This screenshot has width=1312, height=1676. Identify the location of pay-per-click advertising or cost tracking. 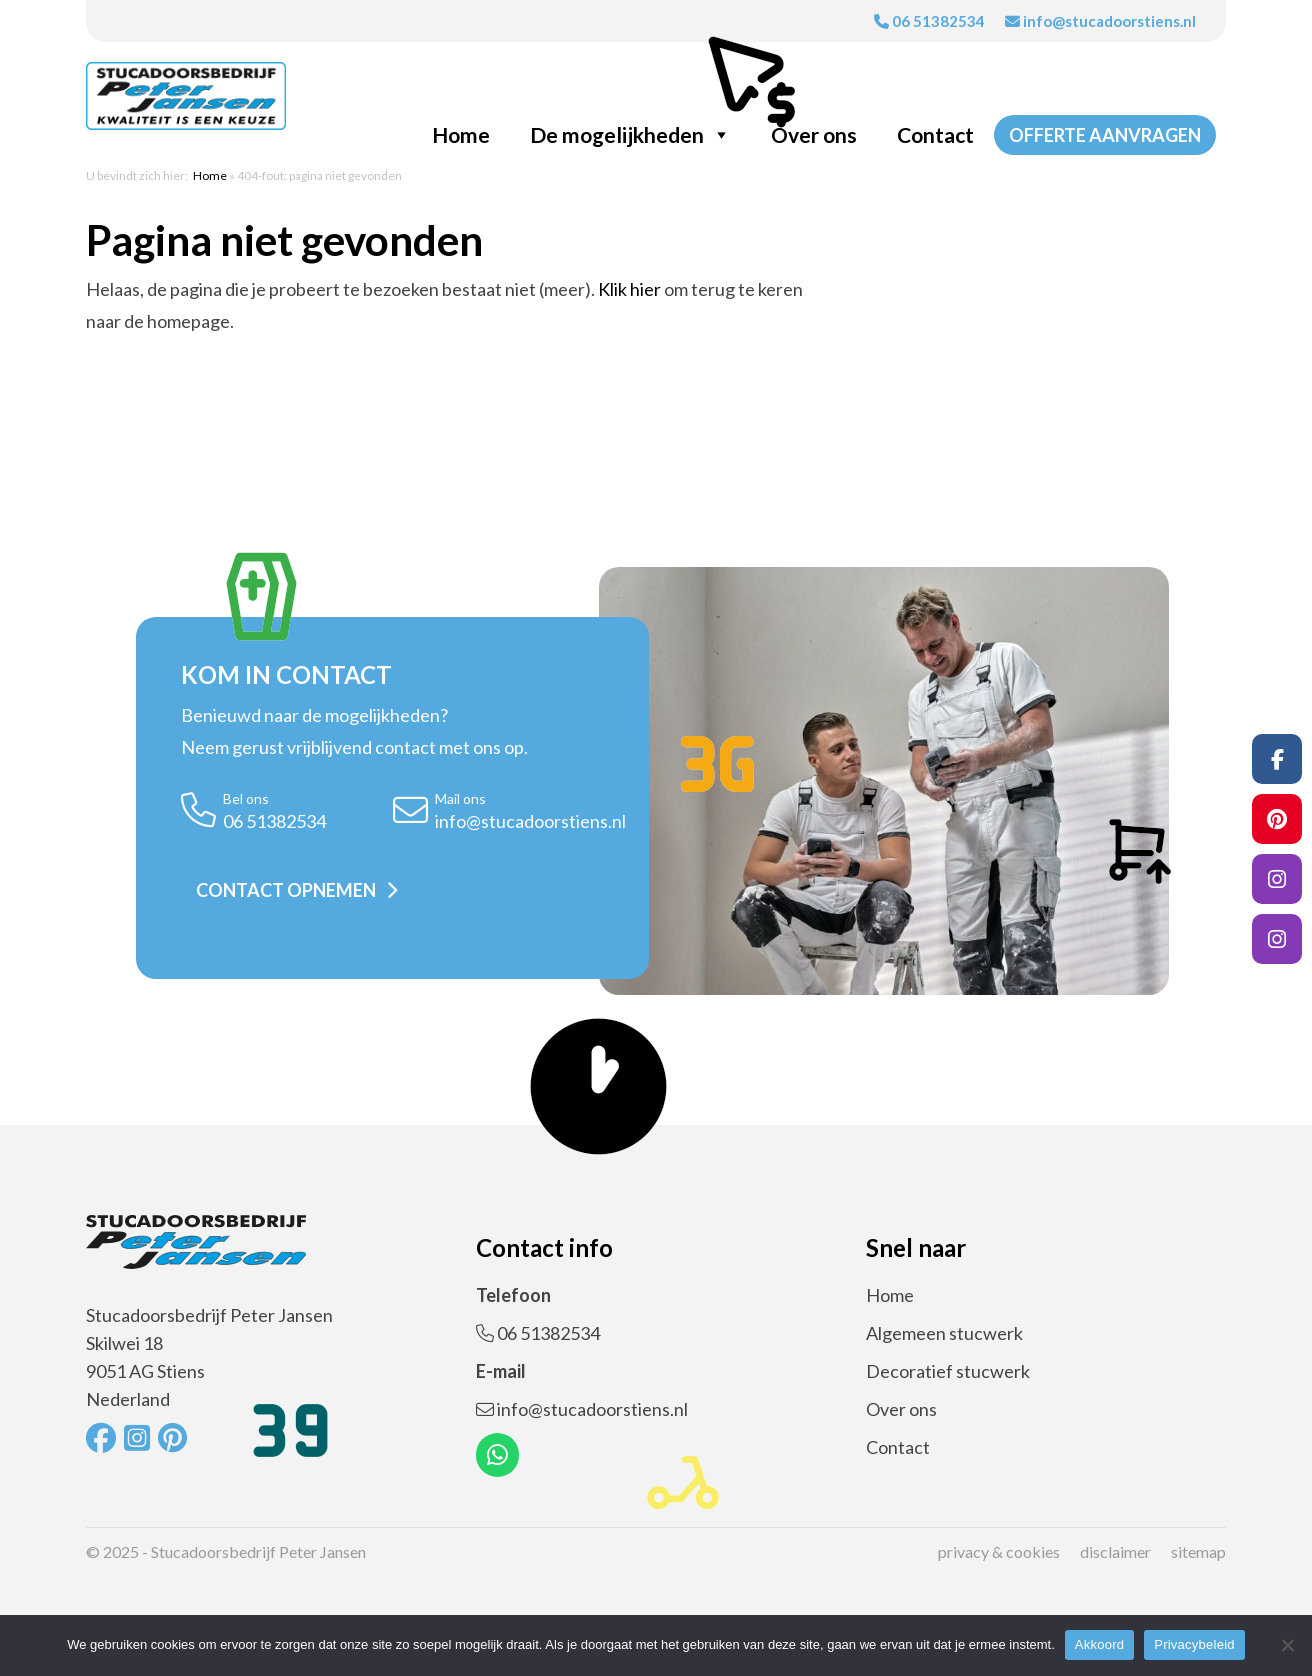
(749, 77).